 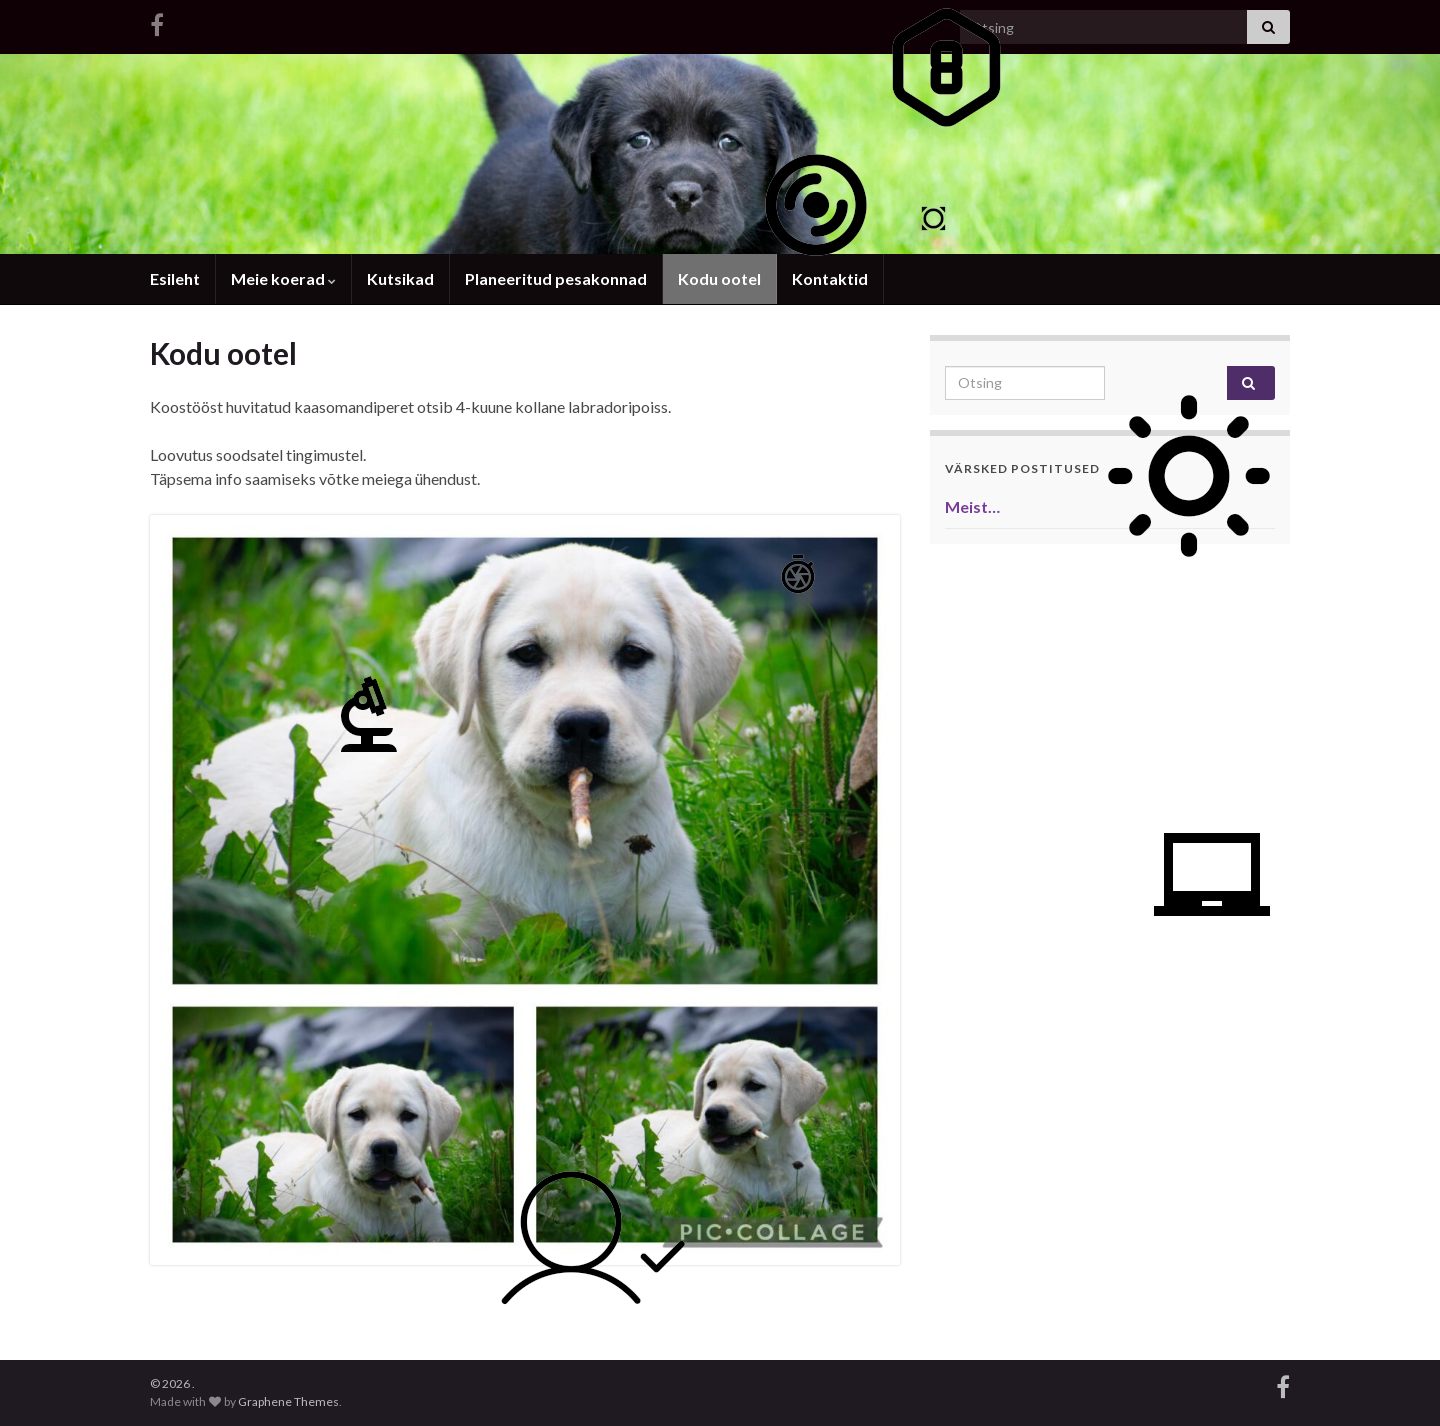 What do you see at coordinates (1189, 476) in the screenshot?
I see `switch to light mode` at bounding box center [1189, 476].